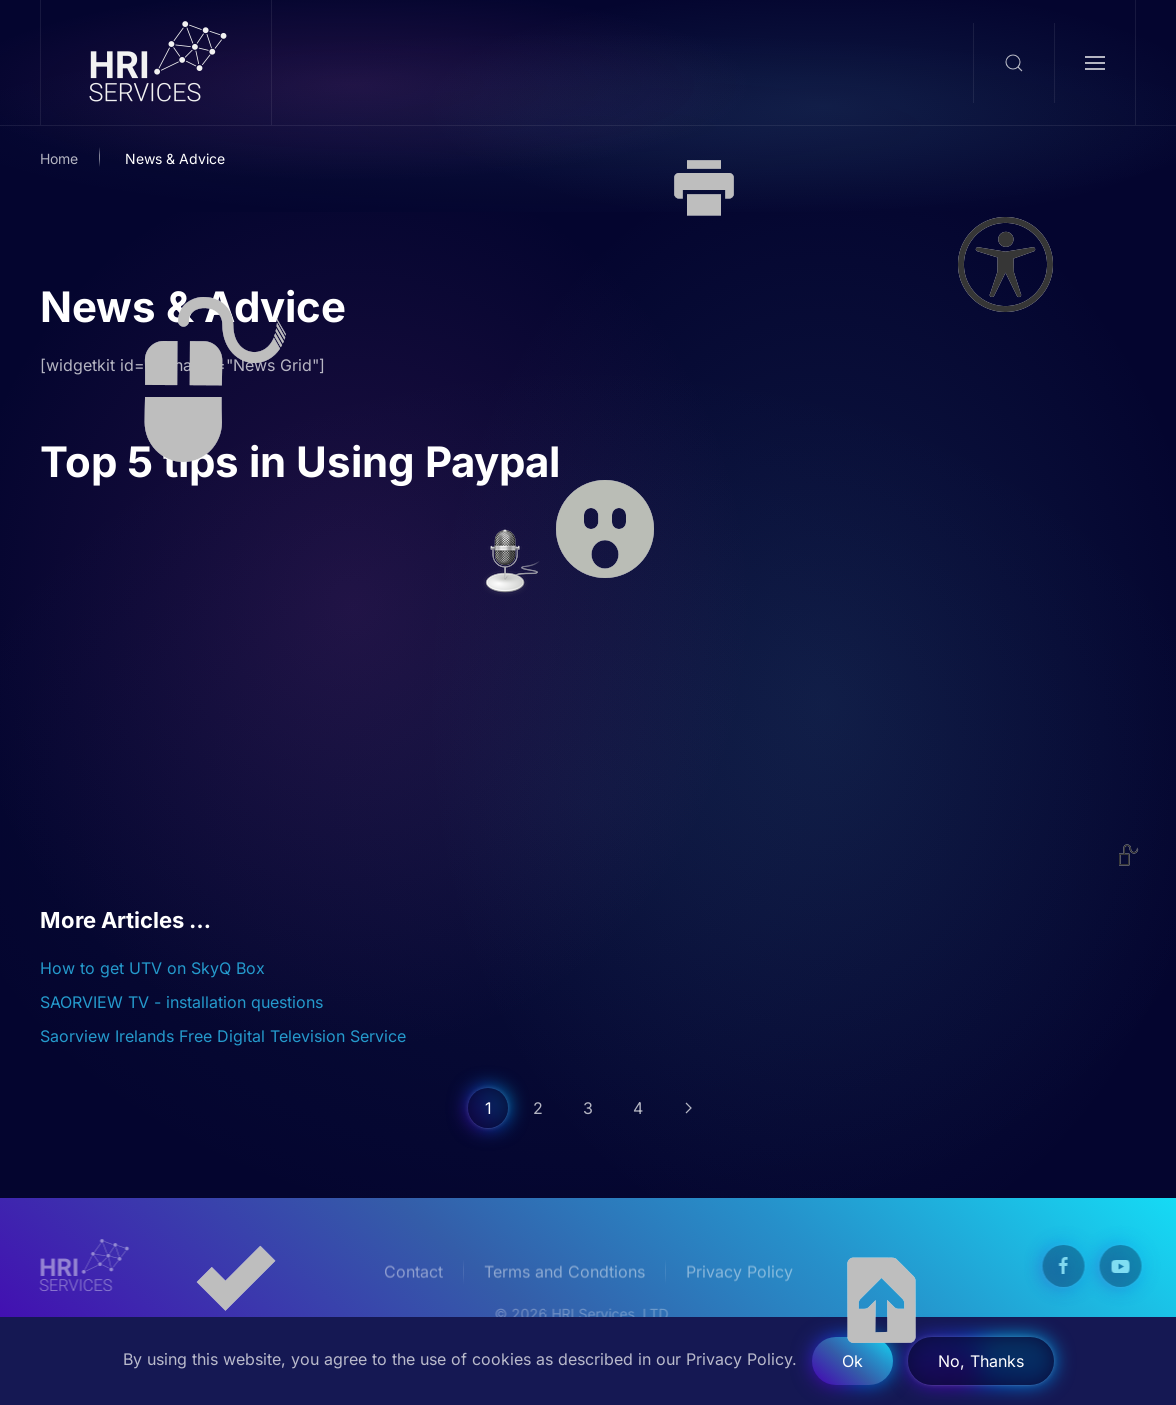  Describe the element at coordinates (200, 385) in the screenshot. I see `mouse input device settings` at that location.